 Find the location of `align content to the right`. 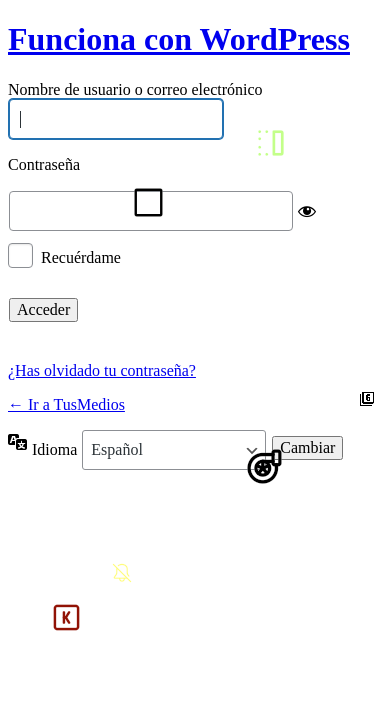

align content to the right is located at coordinates (271, 143).